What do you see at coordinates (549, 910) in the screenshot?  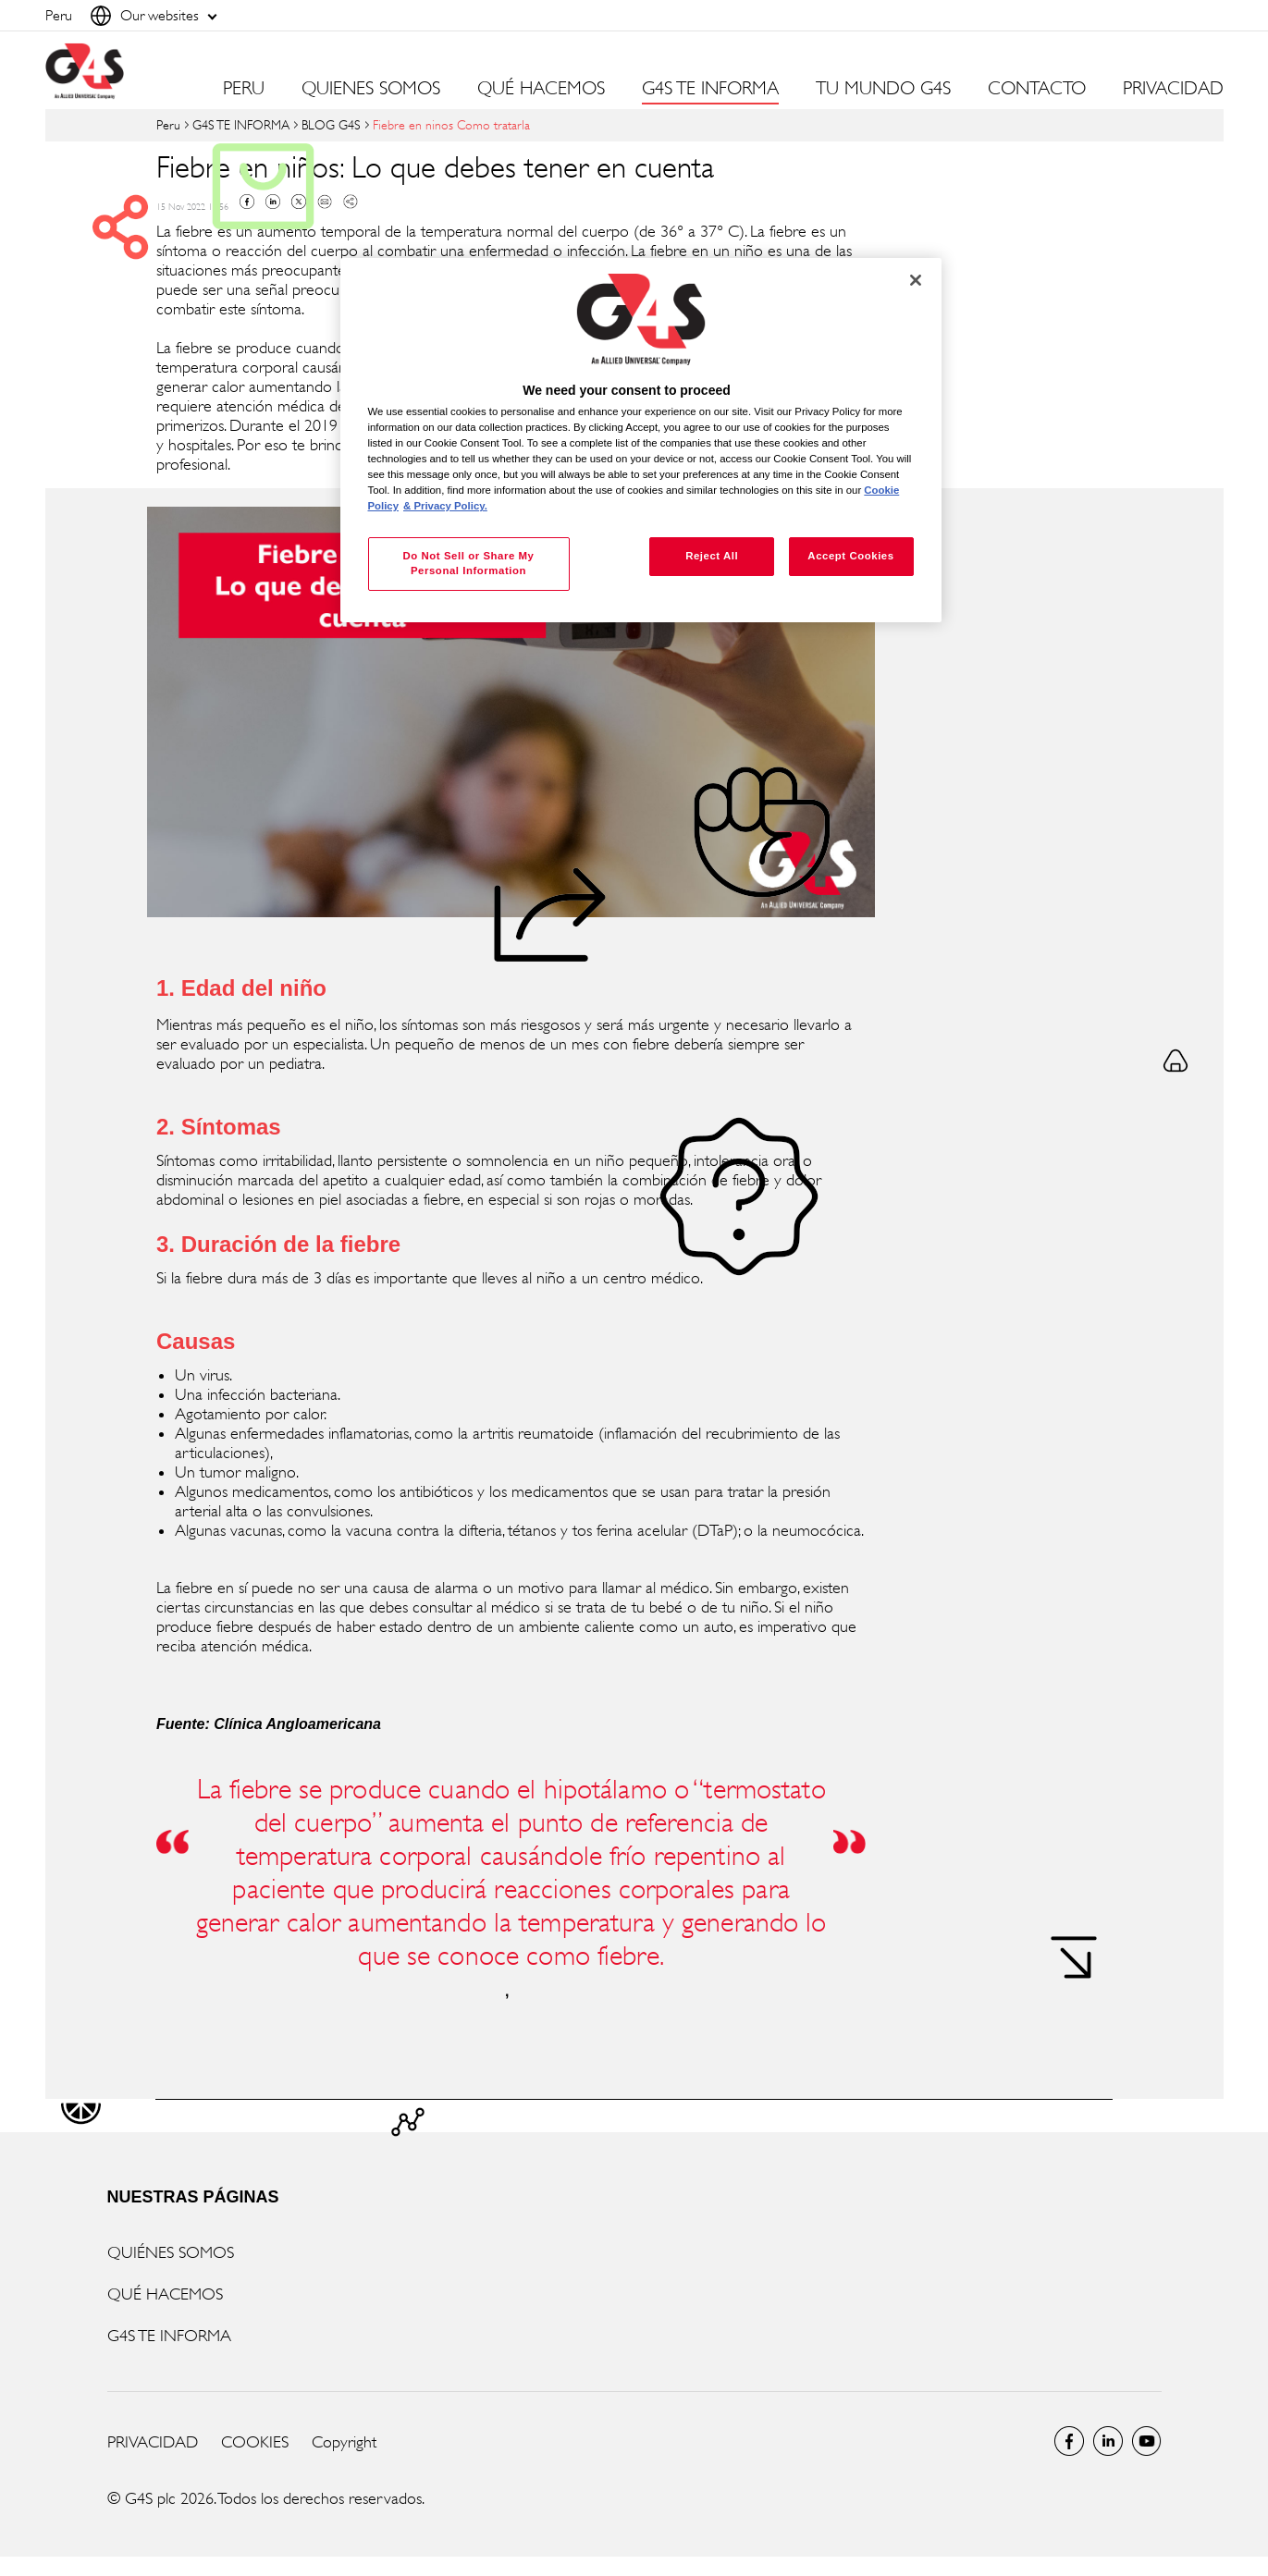 I see `share this content` at bounding box center [549, 910].